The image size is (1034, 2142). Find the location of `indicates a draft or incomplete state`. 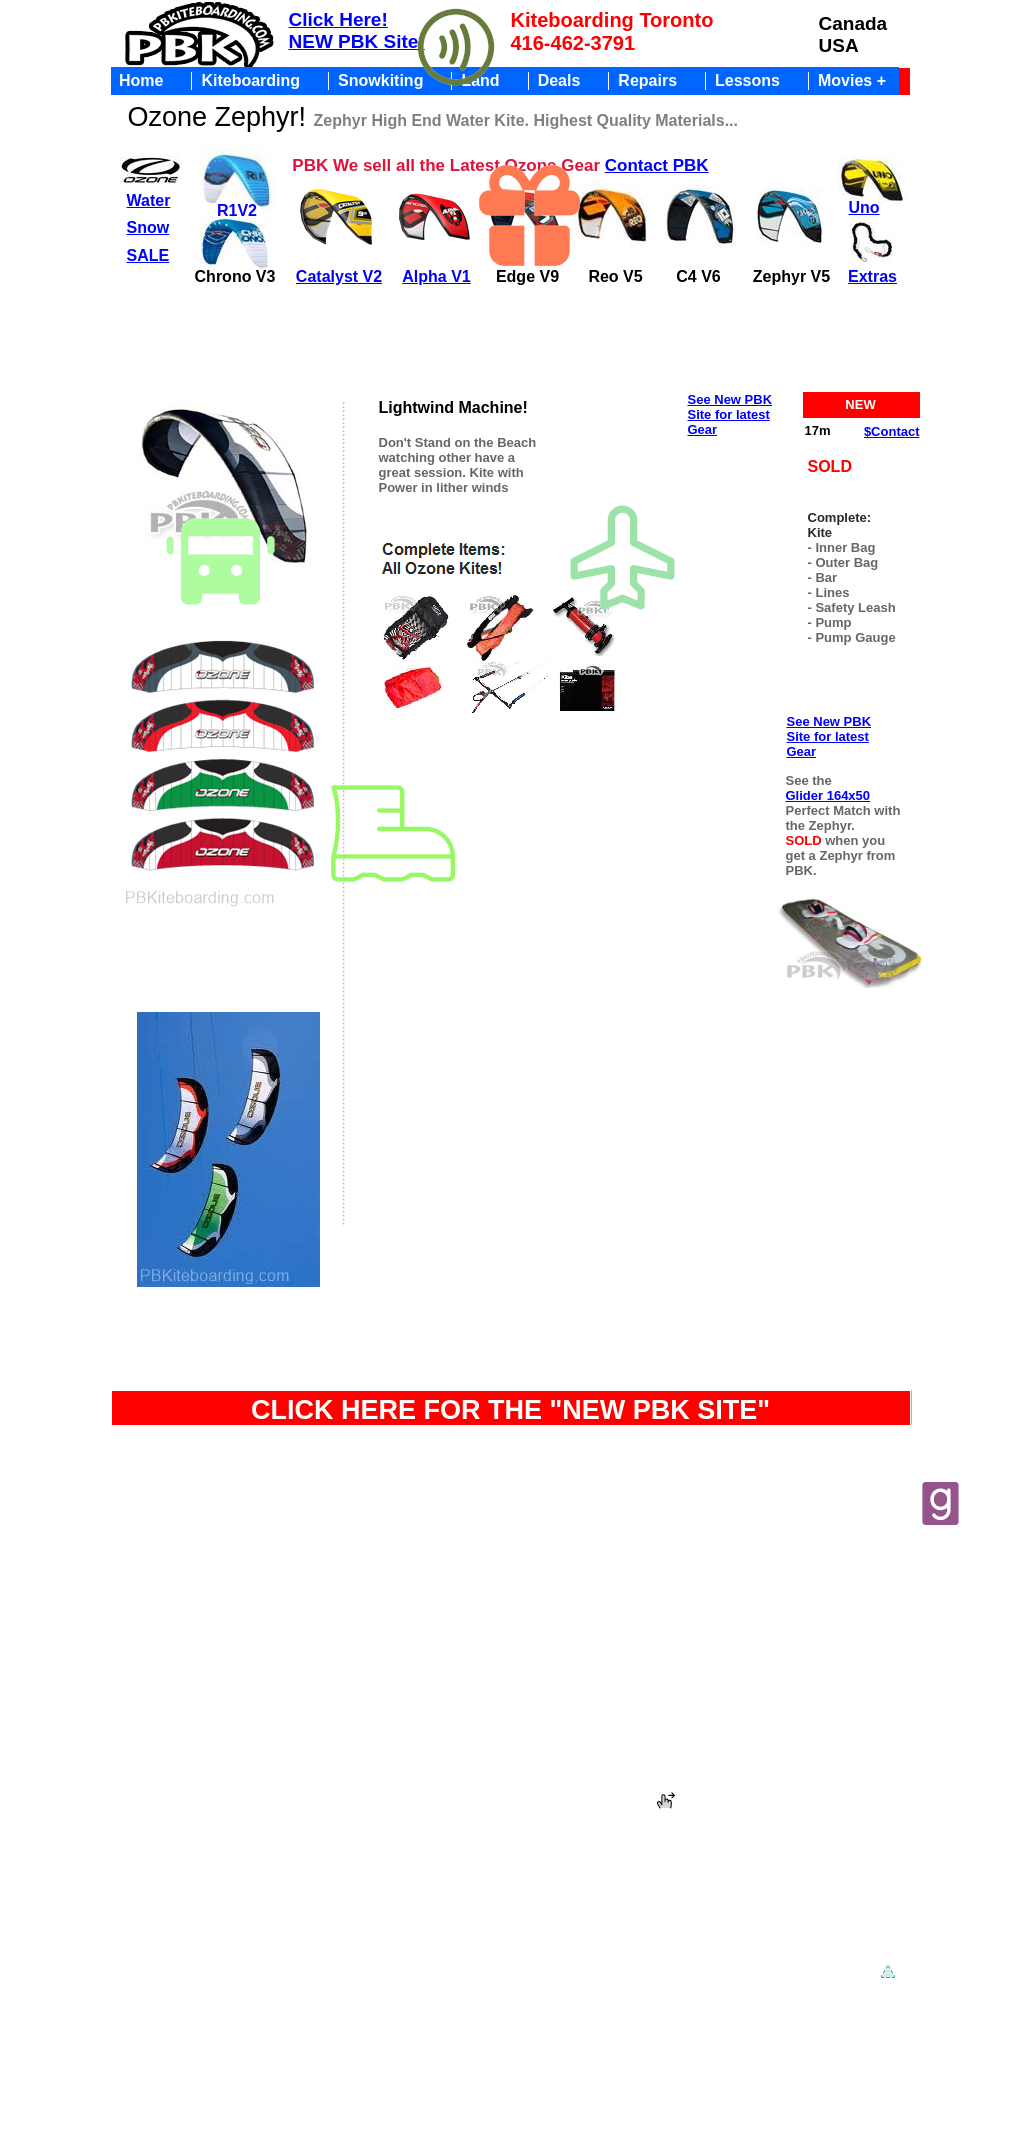

indicates a draft or incomplete state is located at coordinates (888, 1972).